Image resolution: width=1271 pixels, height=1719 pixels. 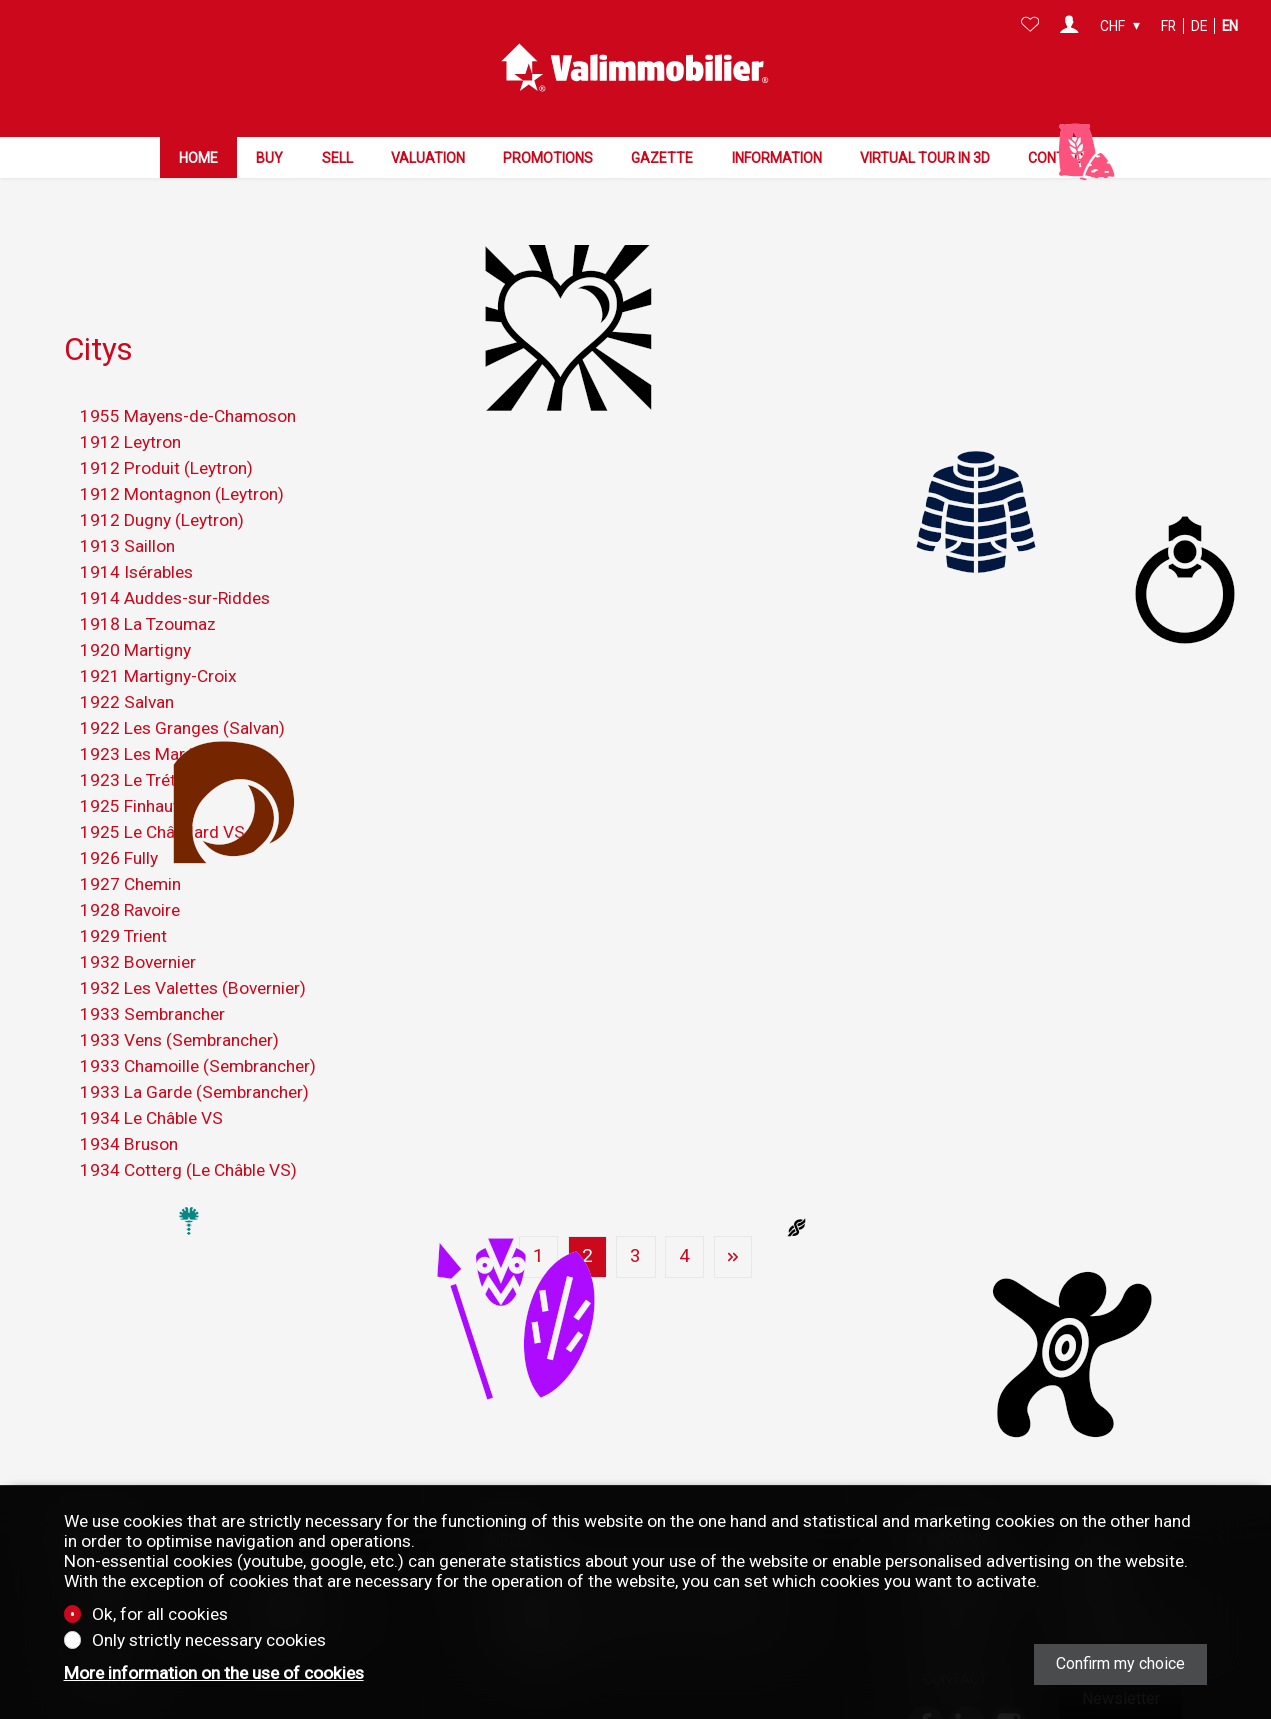 What do you see at coordinates (517, 1319) in the screenshot?
I see `access tribal or primitive gear category` at bounding box center [517, 1319].